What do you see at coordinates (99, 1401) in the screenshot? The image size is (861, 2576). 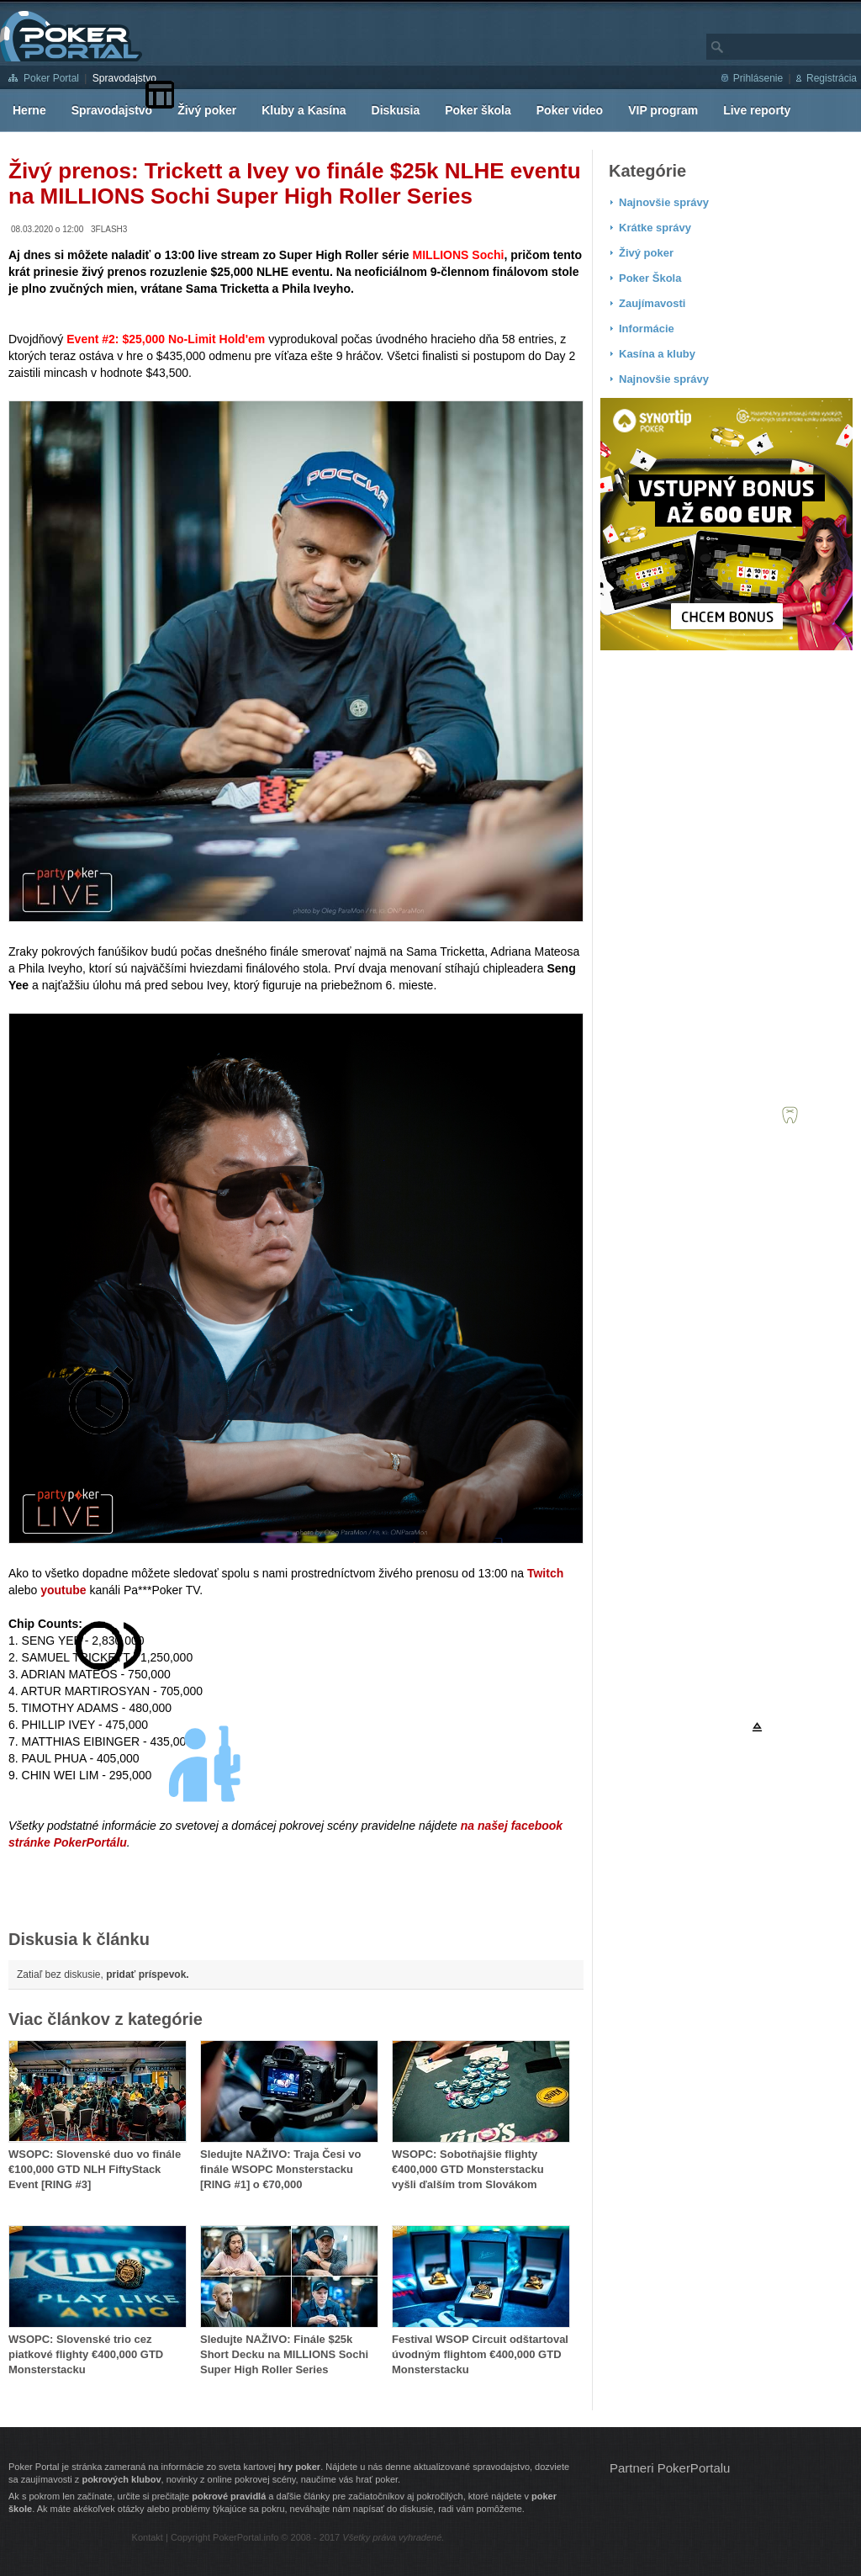 I see `view or manage alarms` at bounding box center [99, 1401].